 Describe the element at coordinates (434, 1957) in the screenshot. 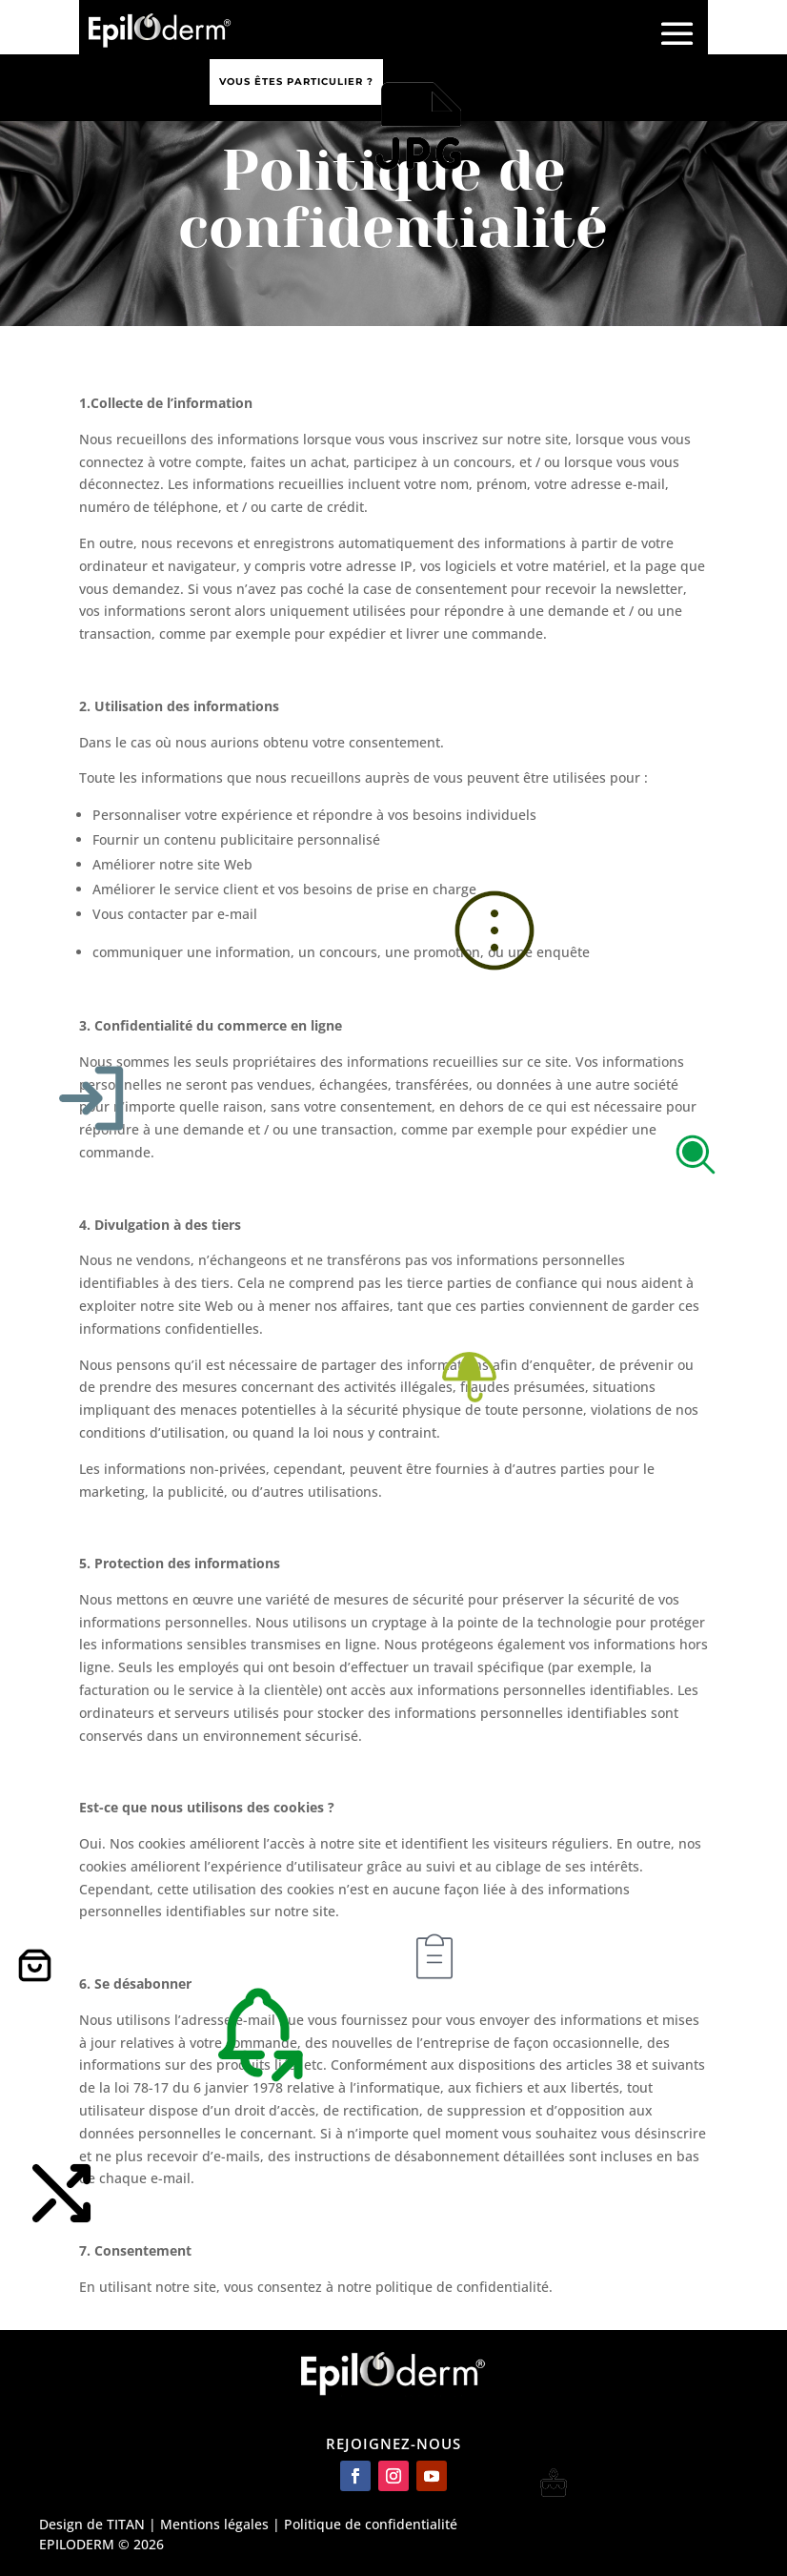

I see `view clipboard contents` at that location.